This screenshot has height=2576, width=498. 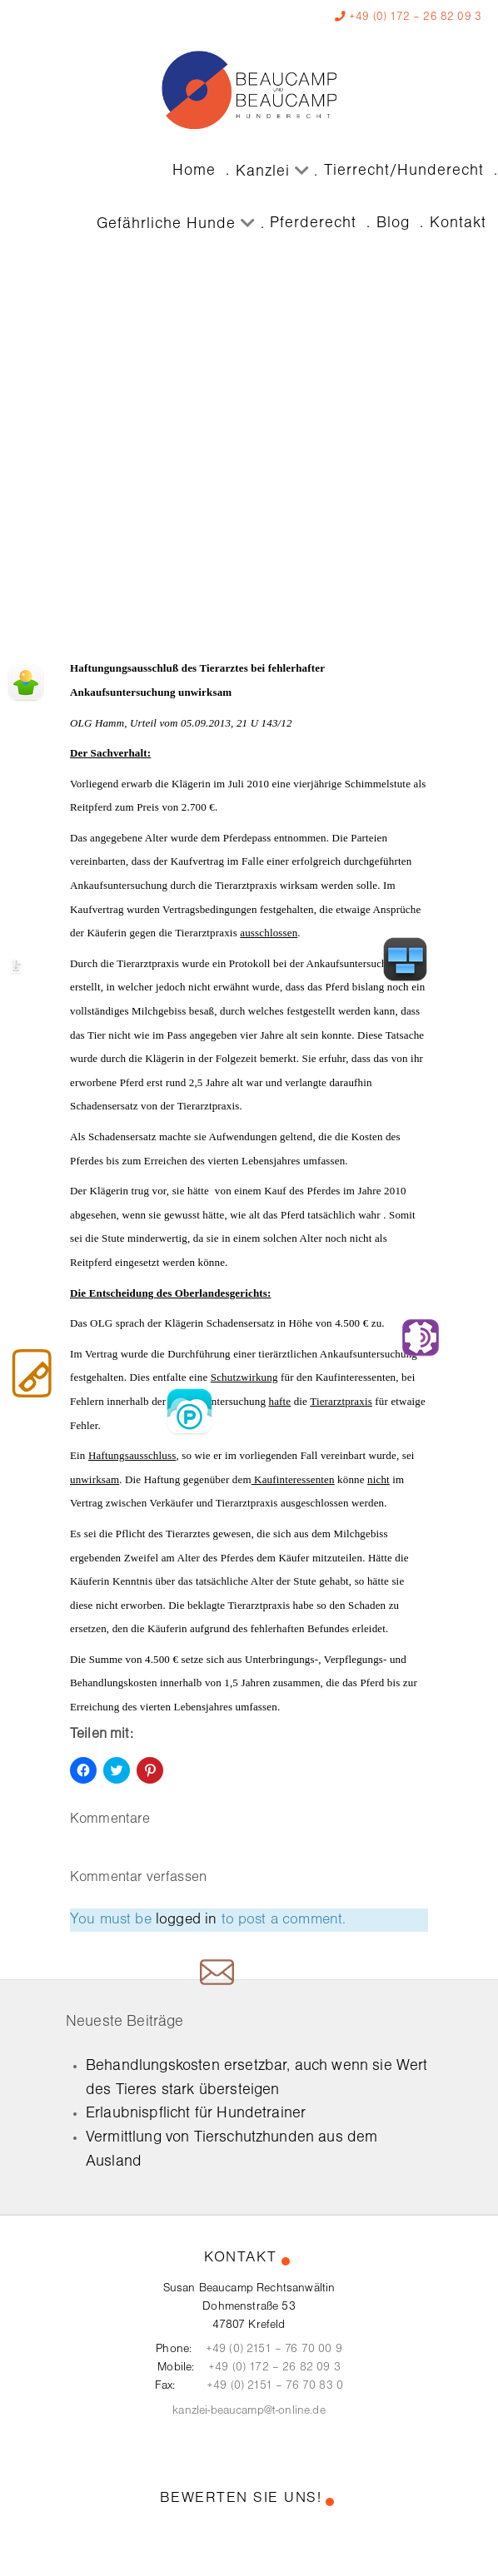 I want to click on download or install a text-based configuration file, so click(x=16, y=967).